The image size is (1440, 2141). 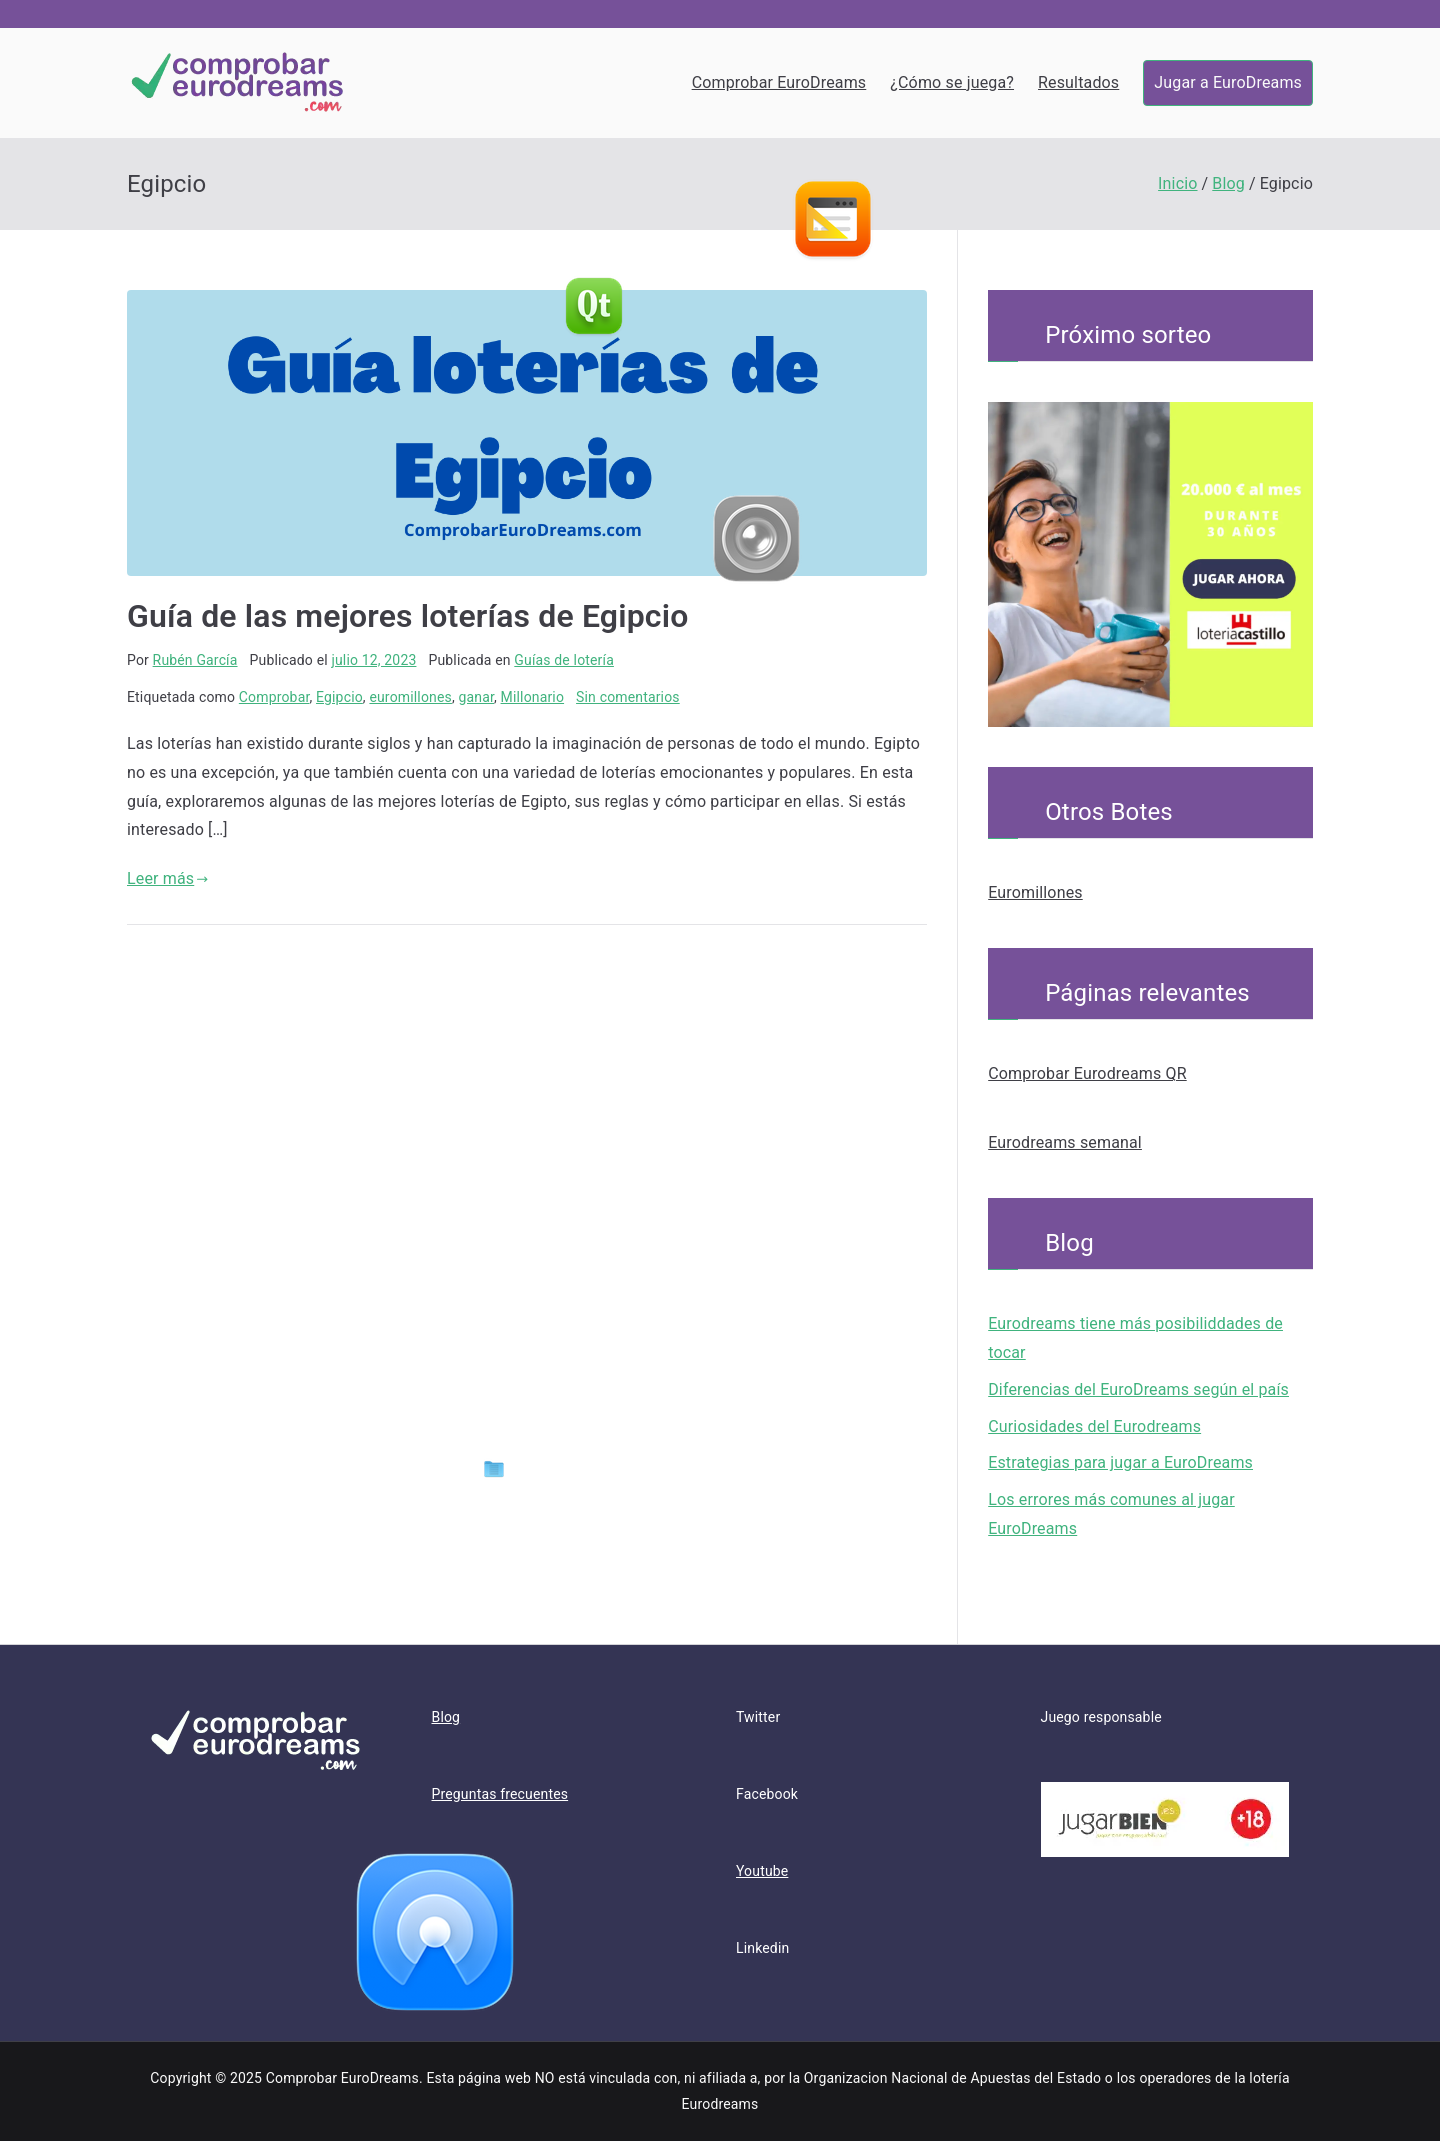 What do you see at coordinates (833, 219) in the screenshot?
I see `open Cambalache GTK UI designer app` at bounding box center [833, 219].